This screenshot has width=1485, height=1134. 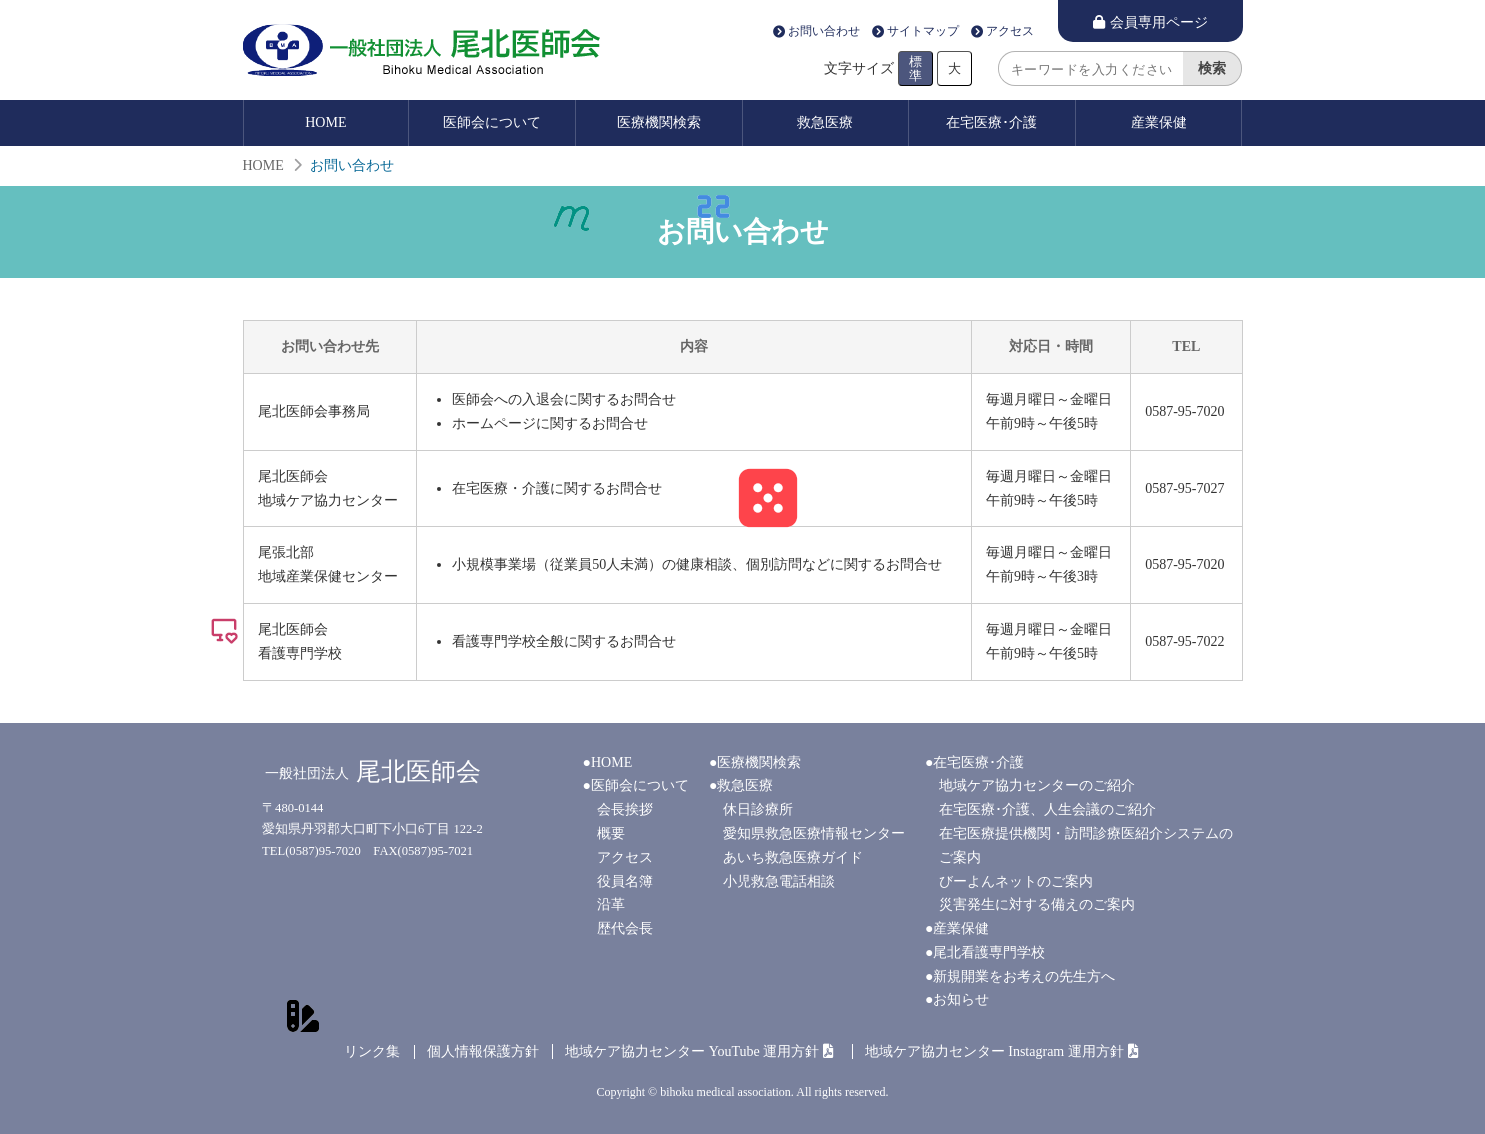 I want to click on add device to favorites, so click(x=224, y=630).